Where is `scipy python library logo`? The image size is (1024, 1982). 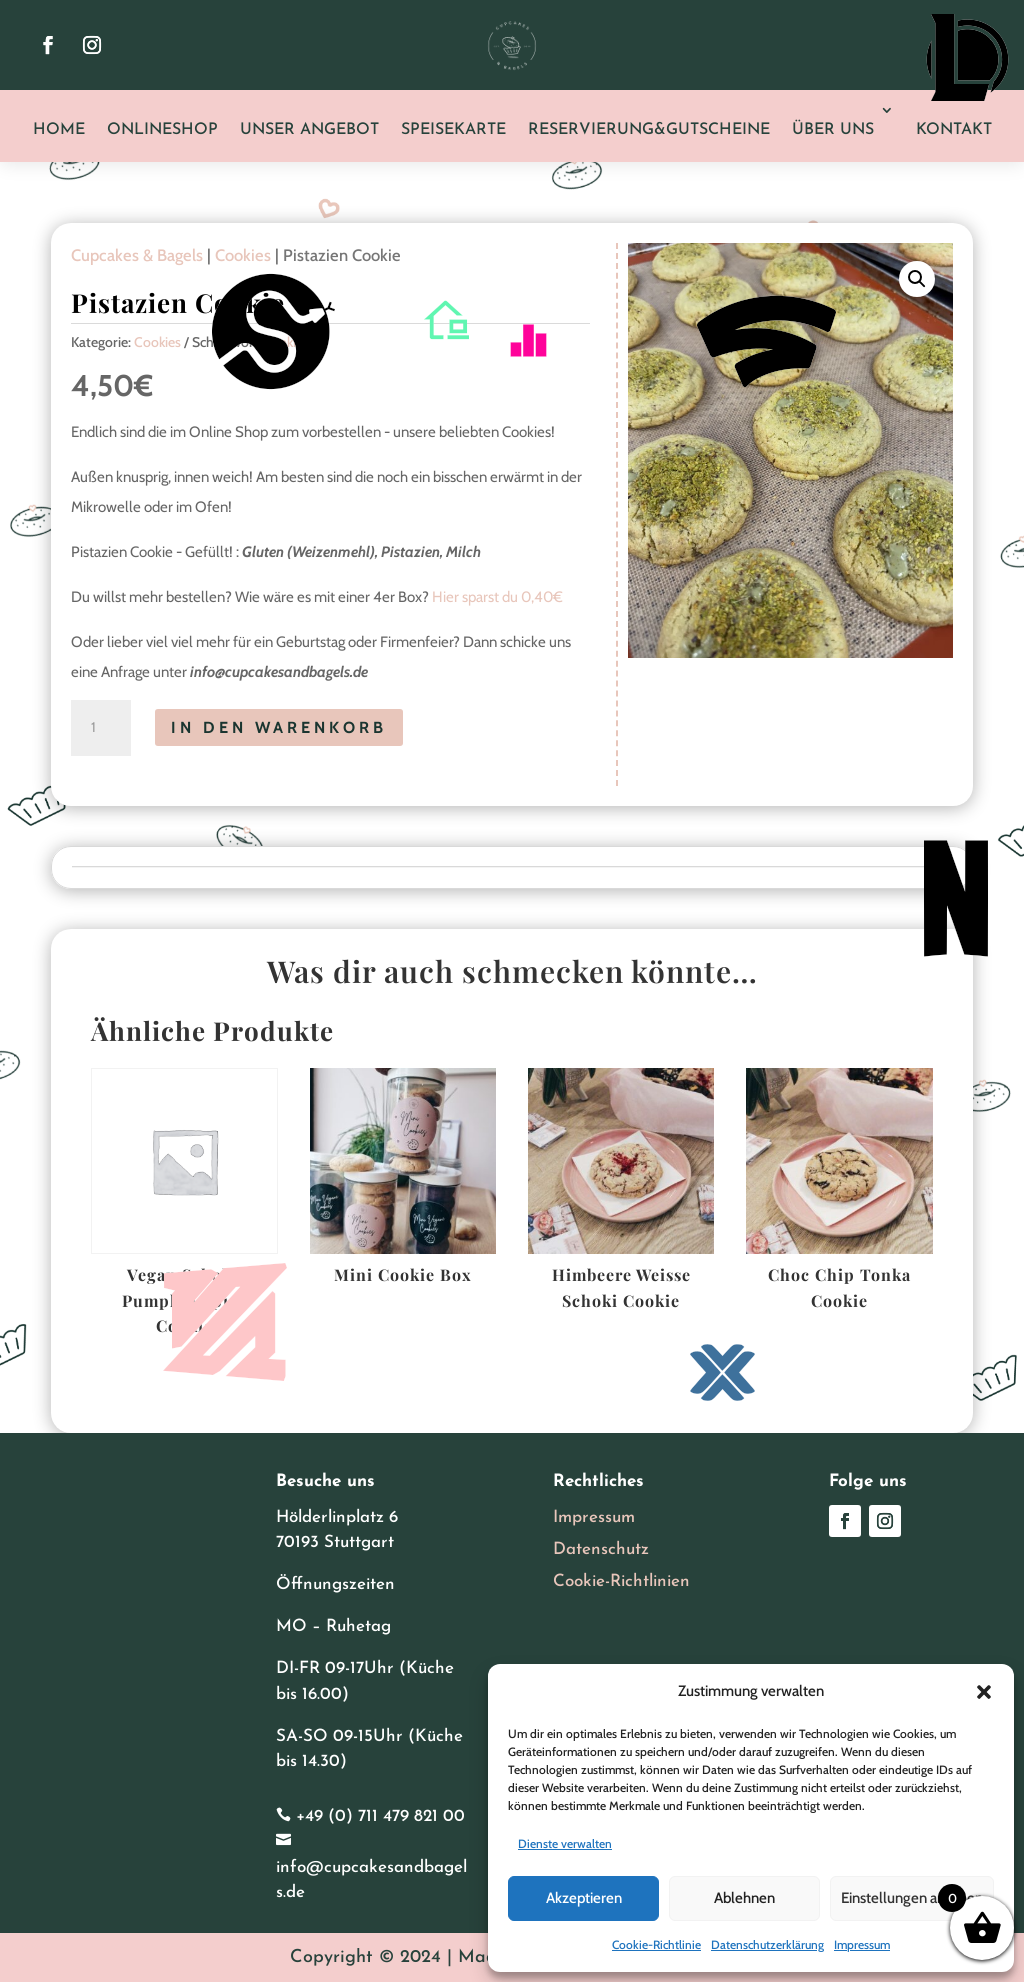 scipy python library logo is located at coordinates (273, 331).